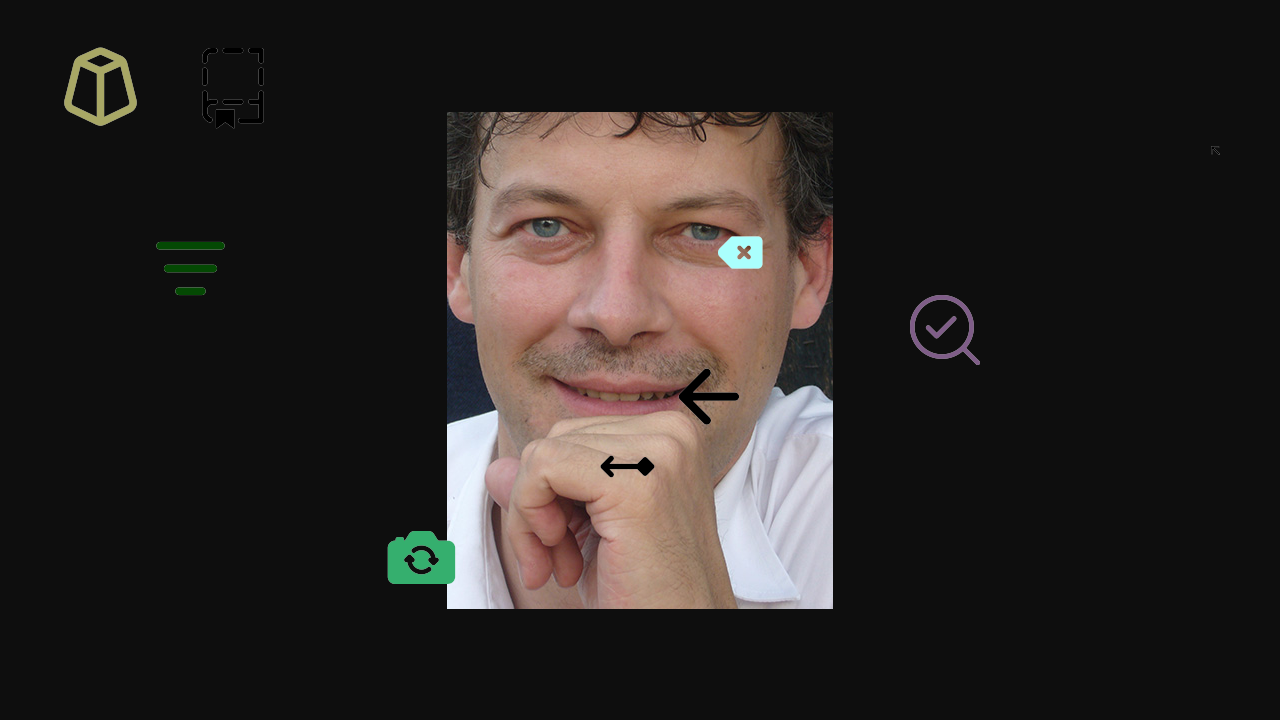 This screenshot has width=1280, height=720. What do you see at coordinates (100, 87) in the screenshot?
I see `view 3D object or model` at bounding box center [100, 87].